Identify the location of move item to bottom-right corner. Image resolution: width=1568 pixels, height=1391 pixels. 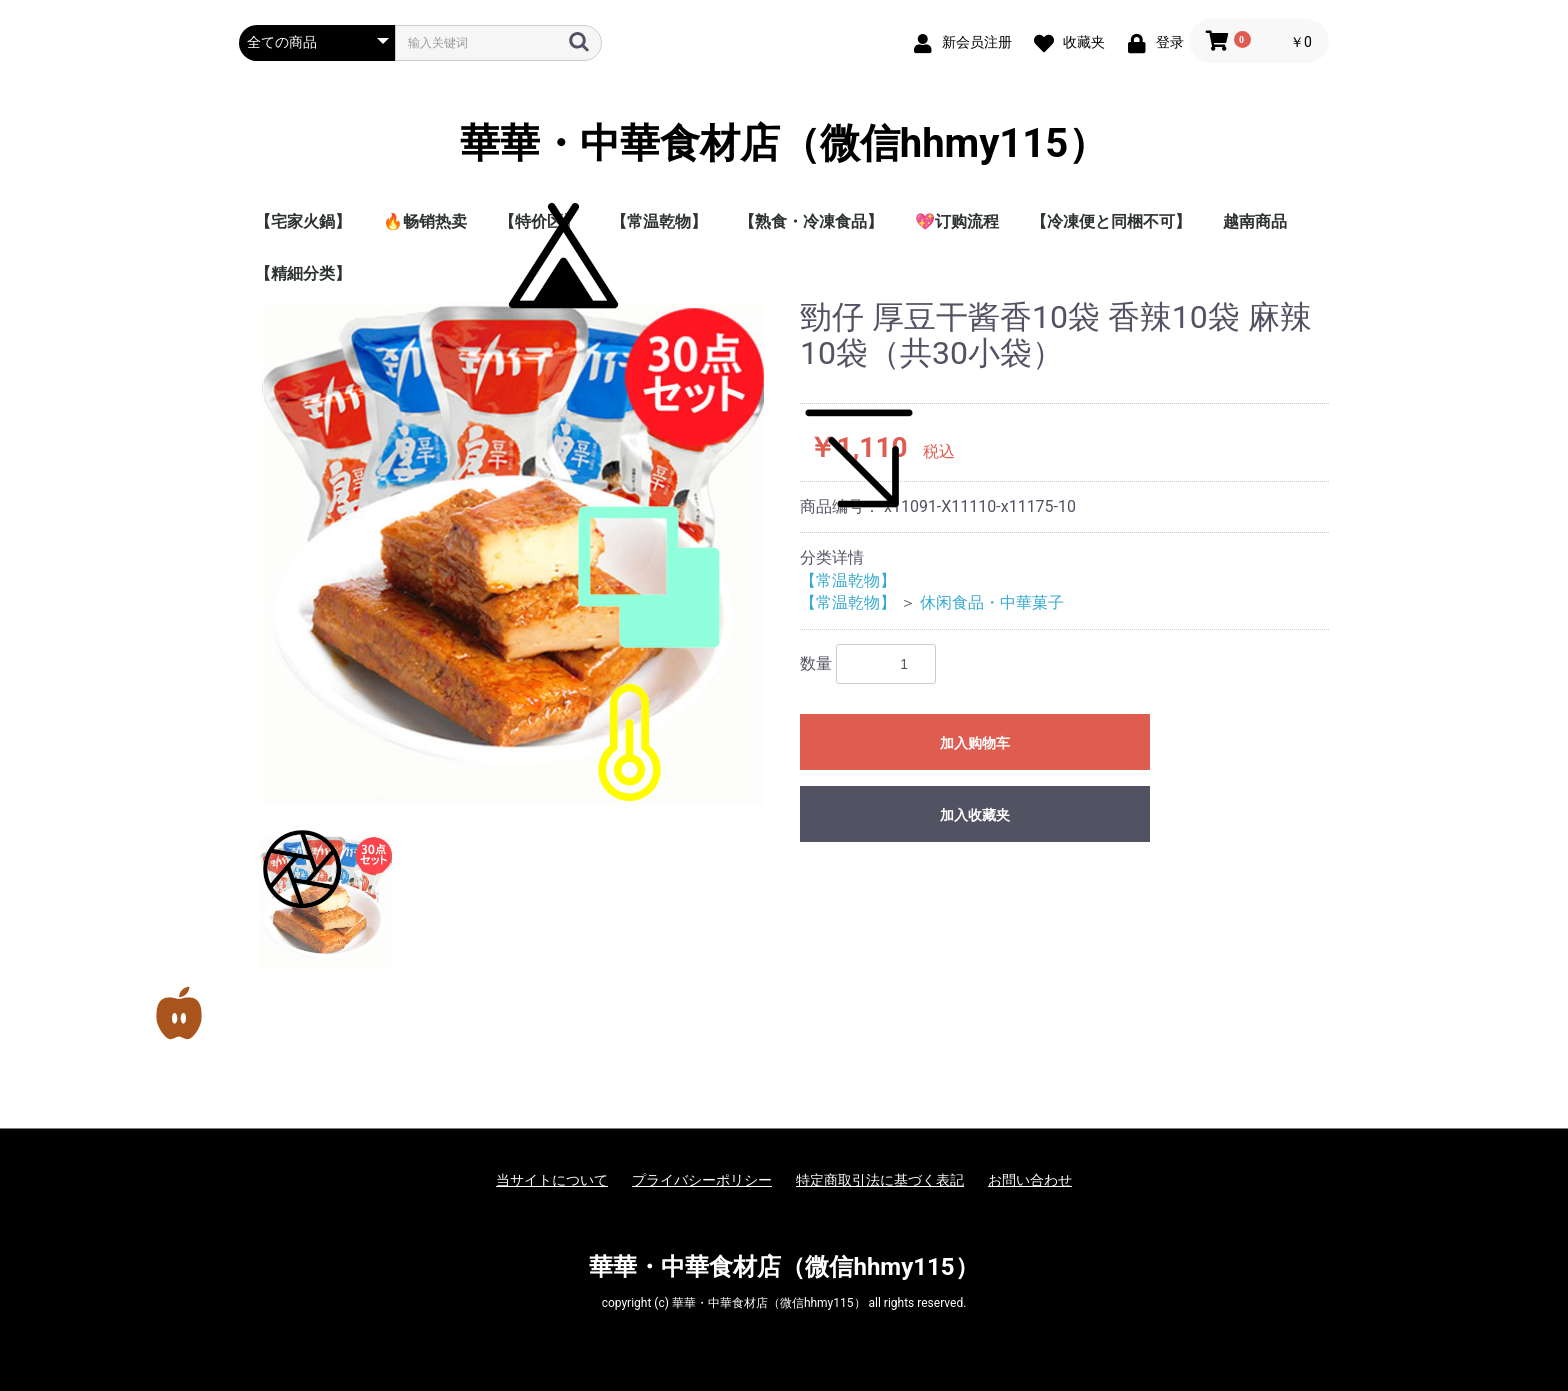
(859, 463).